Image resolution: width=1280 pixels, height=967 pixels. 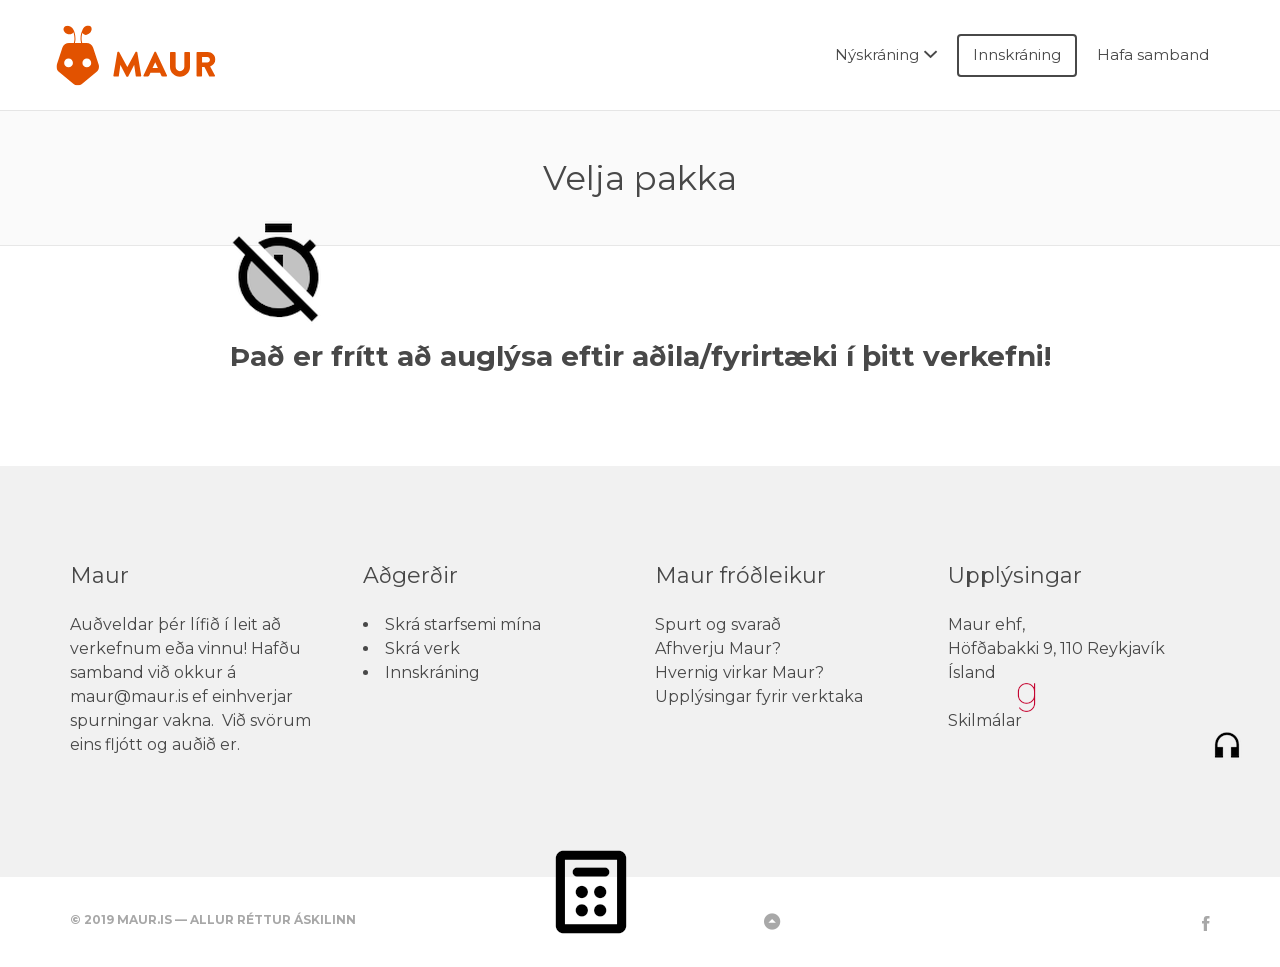 What do you see at coordinates (278, 272) in the screenshot?
I see `timer is disabled or inactive` at bounding box center [278, 272].